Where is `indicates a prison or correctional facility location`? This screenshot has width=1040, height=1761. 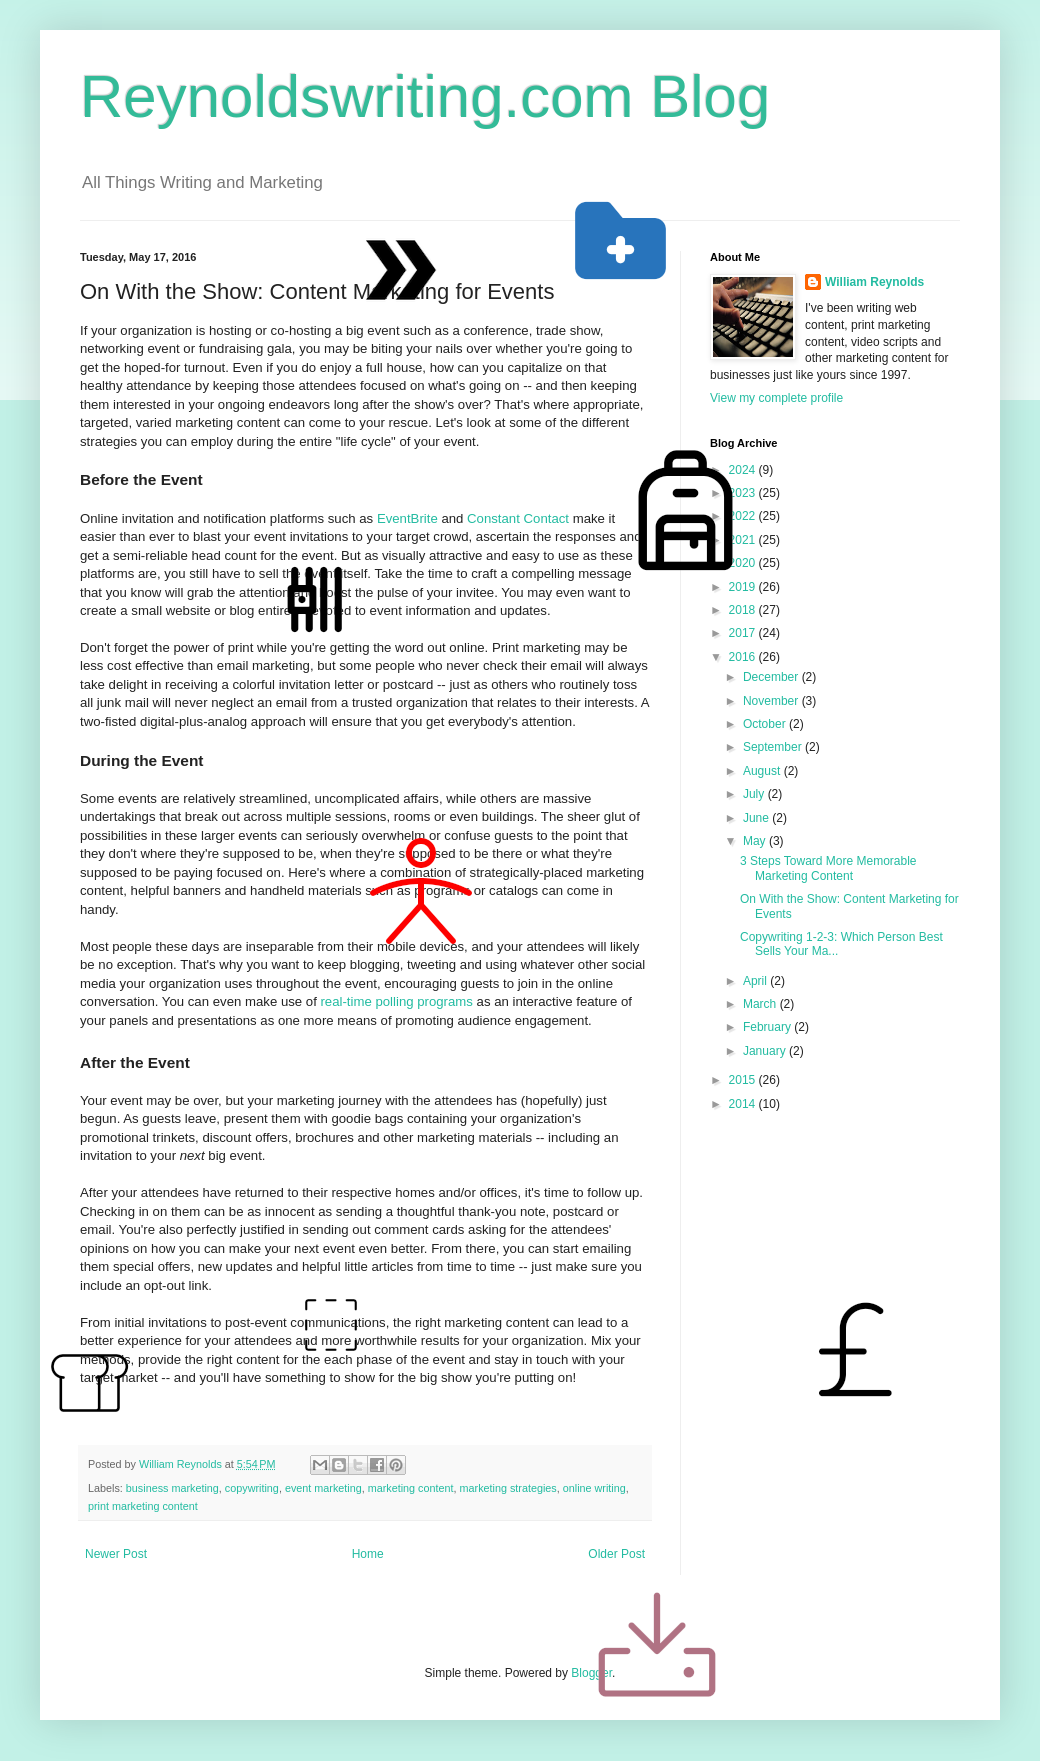
indicates a prison or correctional facility location is located at coordinates (316, 599).